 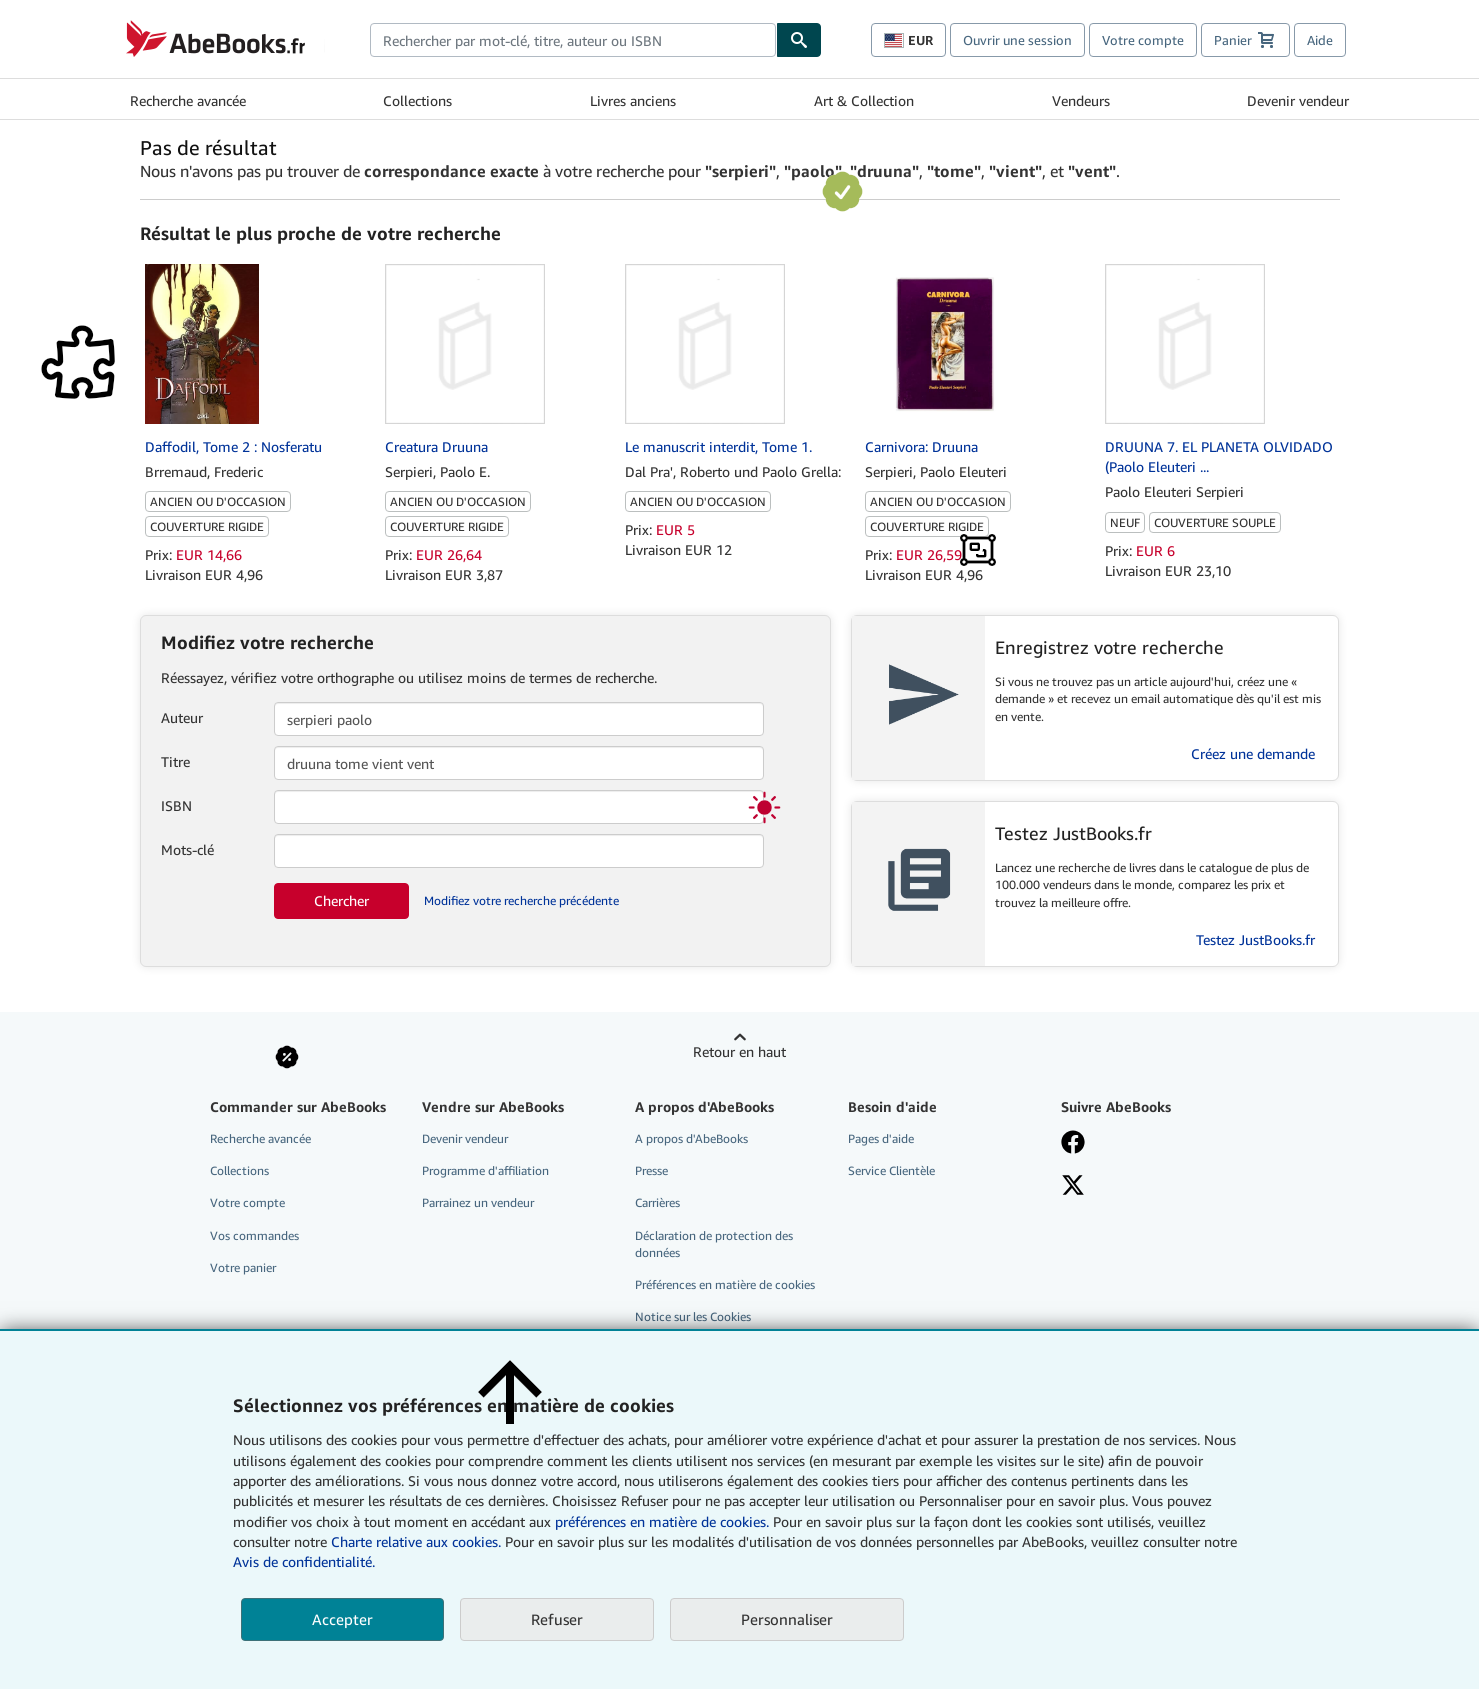 I want to click on access plugins or extensions, so click(x=79, y=363).